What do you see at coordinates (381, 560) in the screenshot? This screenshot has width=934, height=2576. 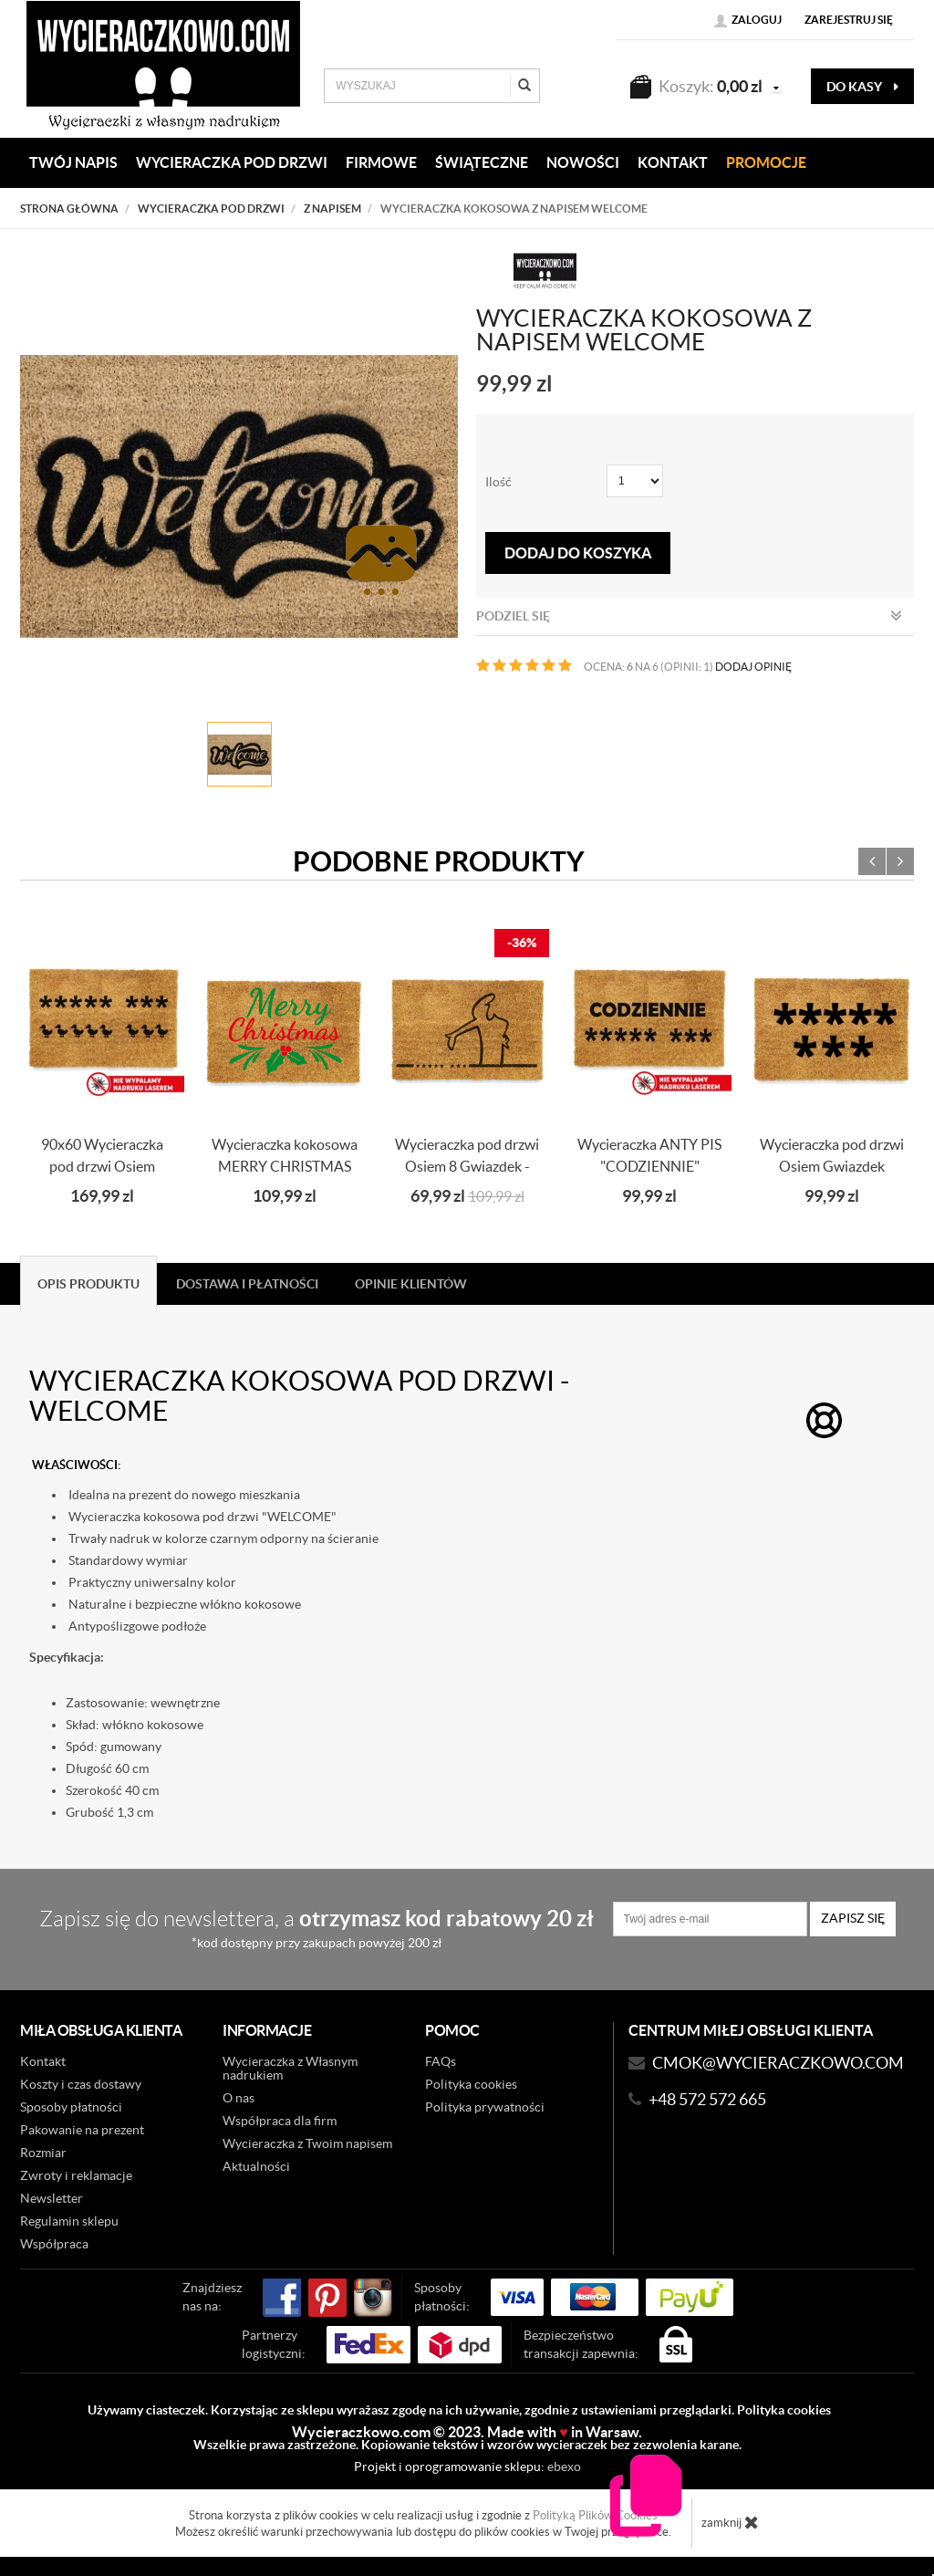 I see `view instant photos or polaroid-style images` at bounding box center [381, 560].